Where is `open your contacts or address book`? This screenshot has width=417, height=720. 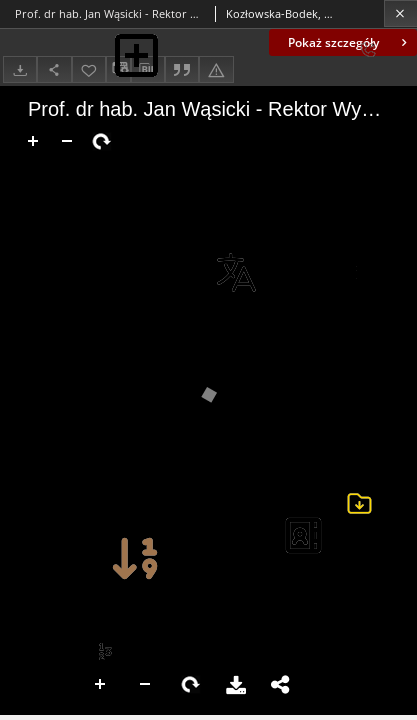
open your contacts or address book is located at coordinates (303, 535).